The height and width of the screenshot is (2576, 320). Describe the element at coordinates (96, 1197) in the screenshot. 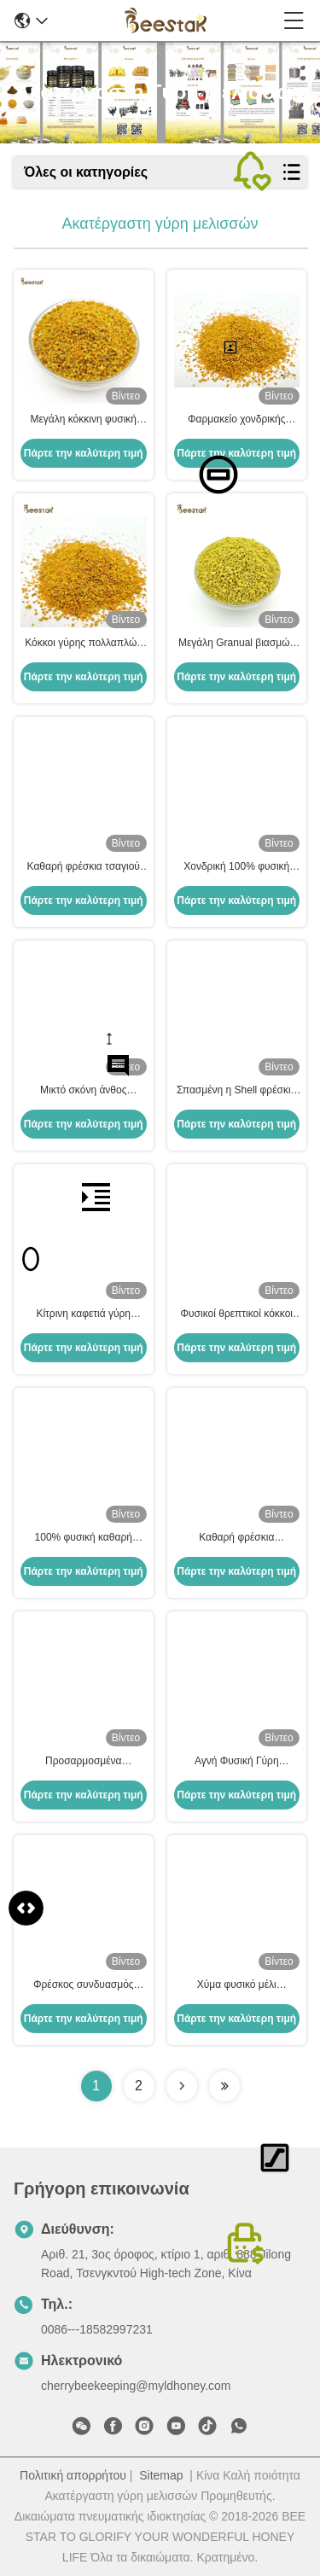

I see `increase text indentation` at that location.